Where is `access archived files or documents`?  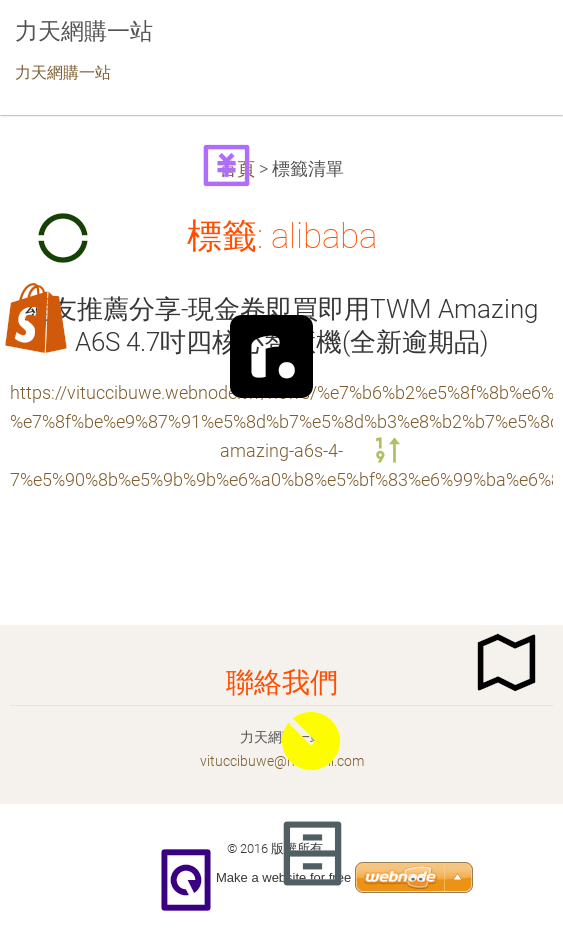
access archived files or documents is located at coordinates (312, 853).